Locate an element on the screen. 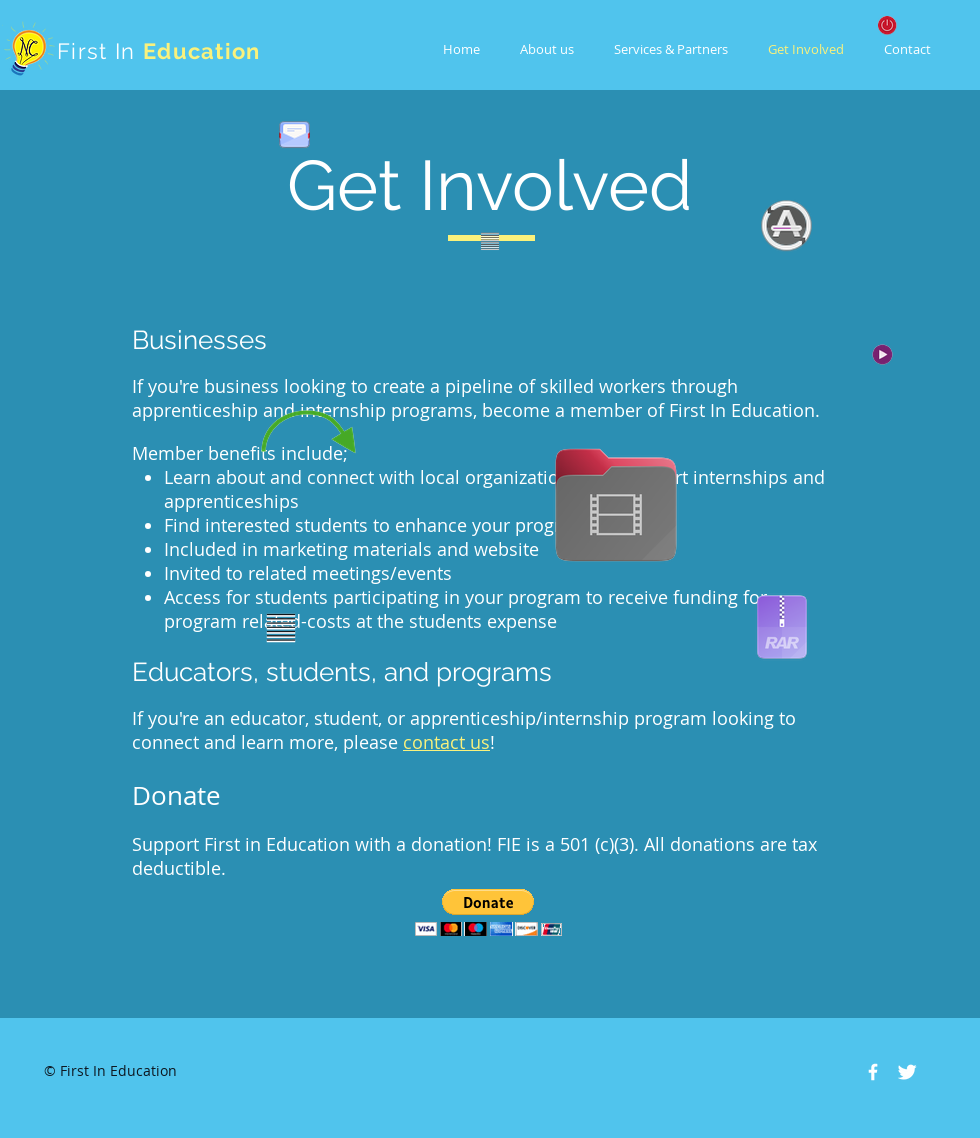  open the software updater application is located at coordinates (786, 225).